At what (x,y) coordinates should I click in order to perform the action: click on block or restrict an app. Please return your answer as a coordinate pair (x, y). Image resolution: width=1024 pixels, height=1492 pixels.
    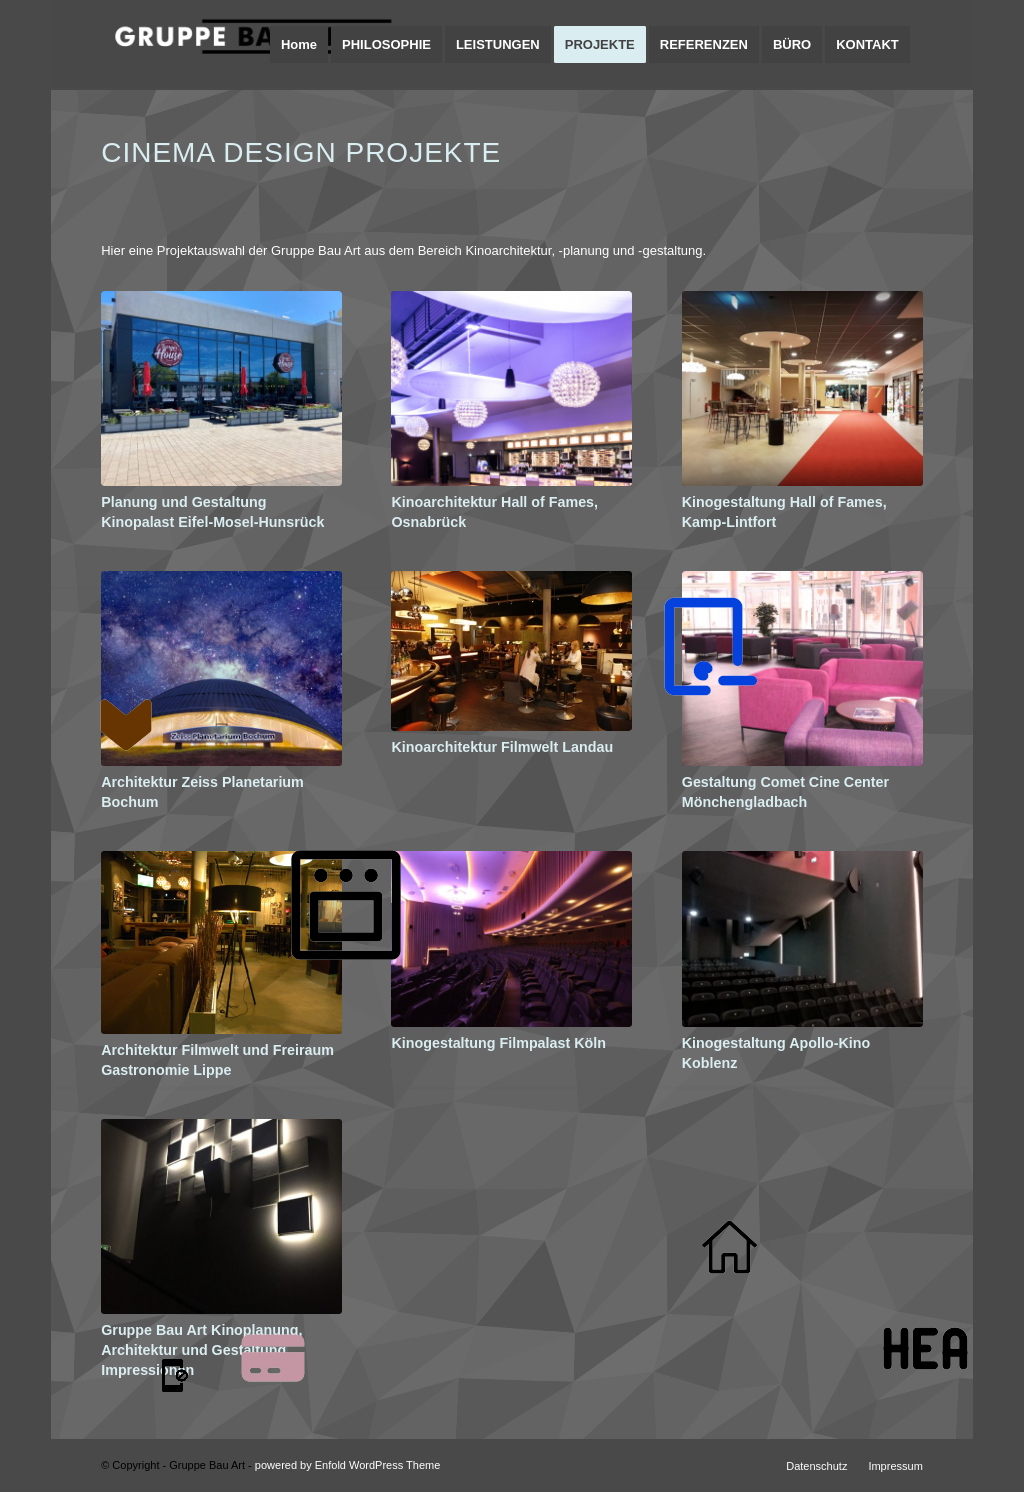
    Looking at the image, I should click on (172, 1375).